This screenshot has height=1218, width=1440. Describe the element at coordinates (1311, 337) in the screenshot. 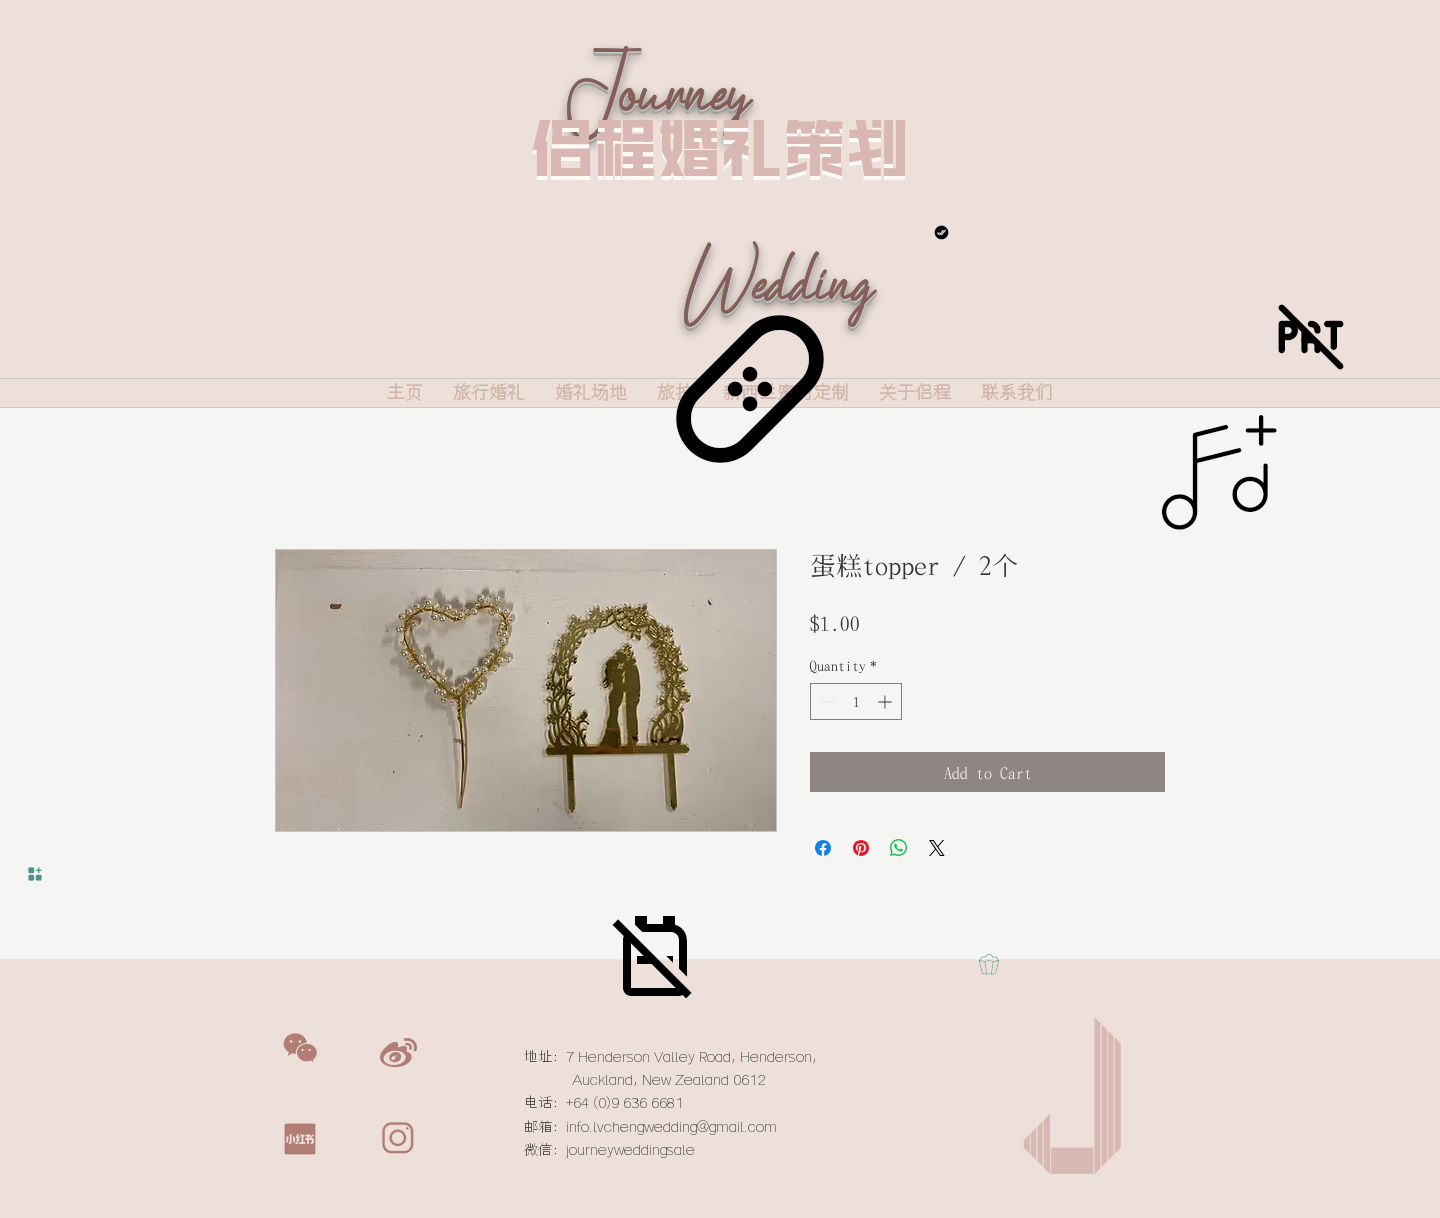

I see `http patch request disabled or unavailable` at that location.